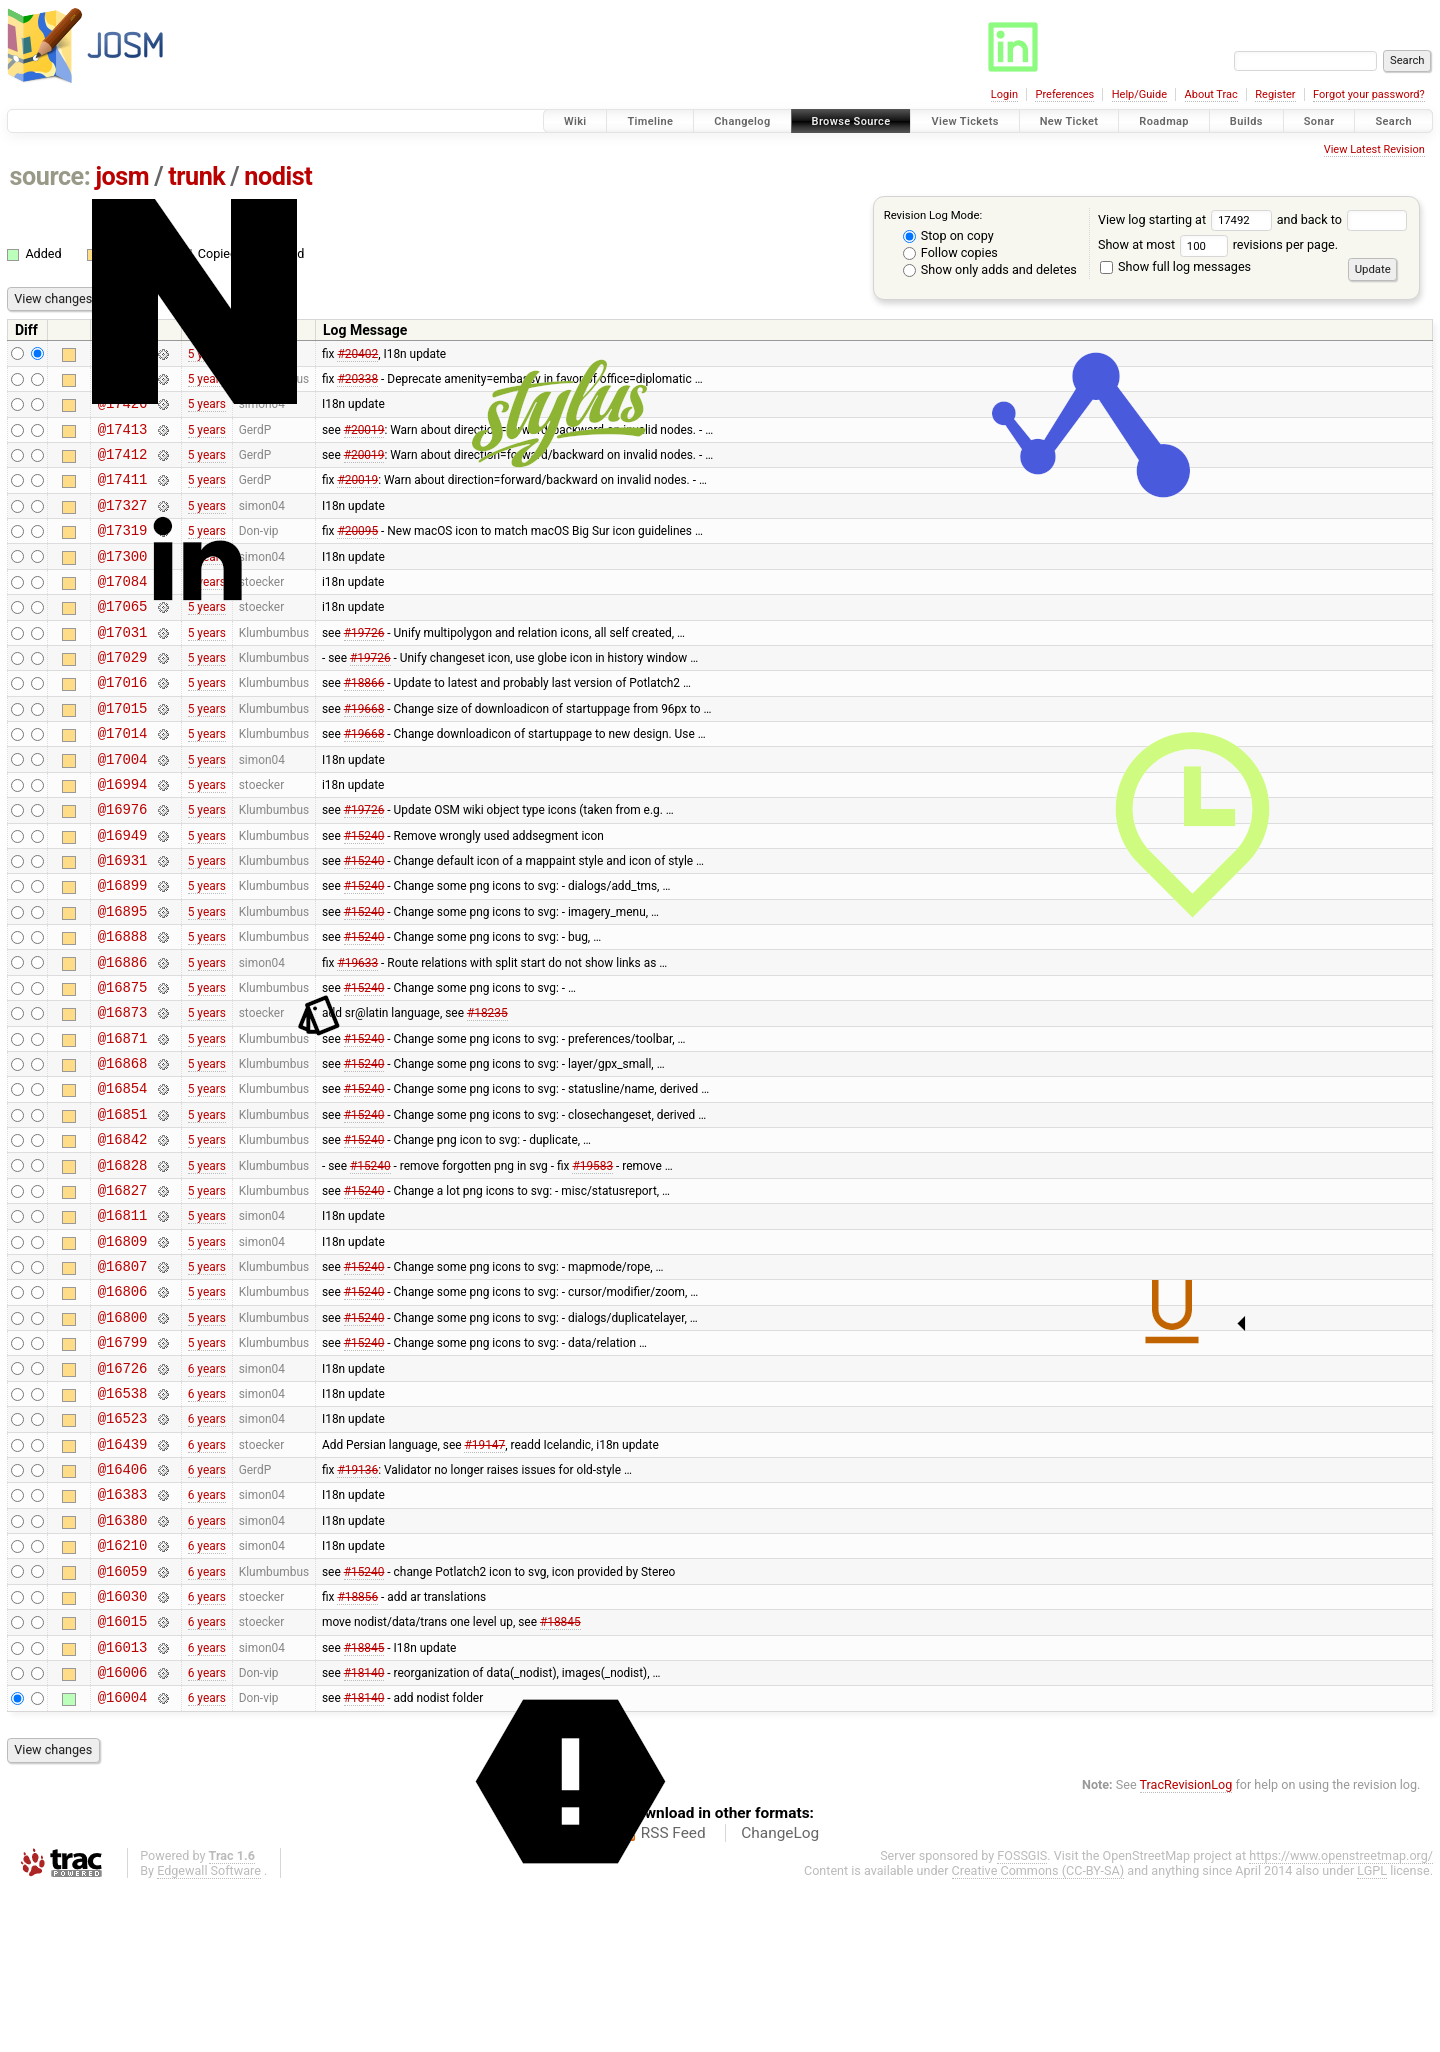 The height and width of the screenshot is (2052, 1440). Describe the element at coordinates (570, 1781) in the screenshot. I see `mark message as spam` at that location.